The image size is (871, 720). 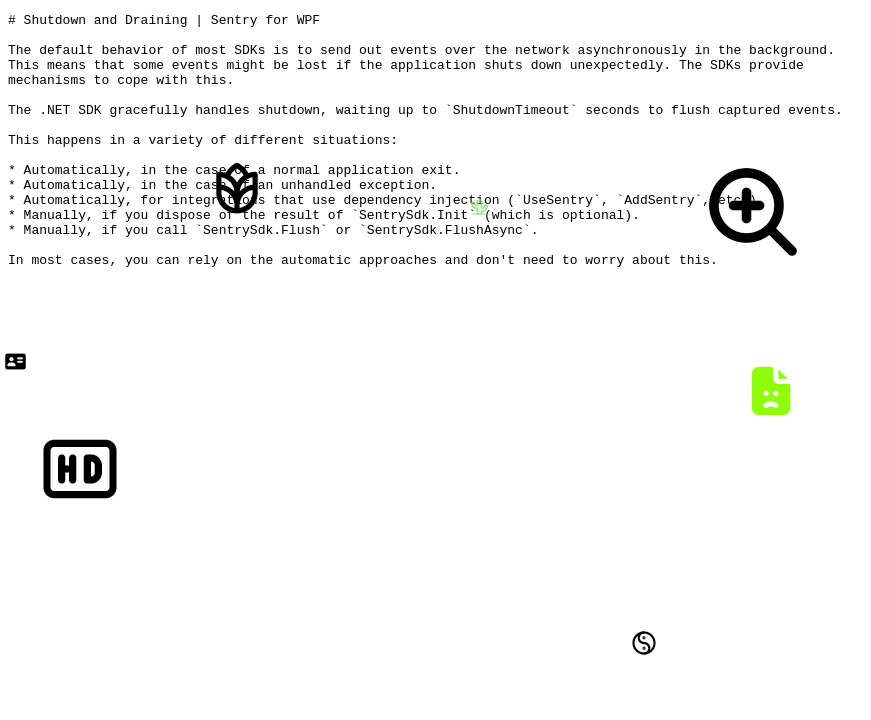 I want to click on indicates grain or wheat-based ingredients, so click(x=237, y=189).